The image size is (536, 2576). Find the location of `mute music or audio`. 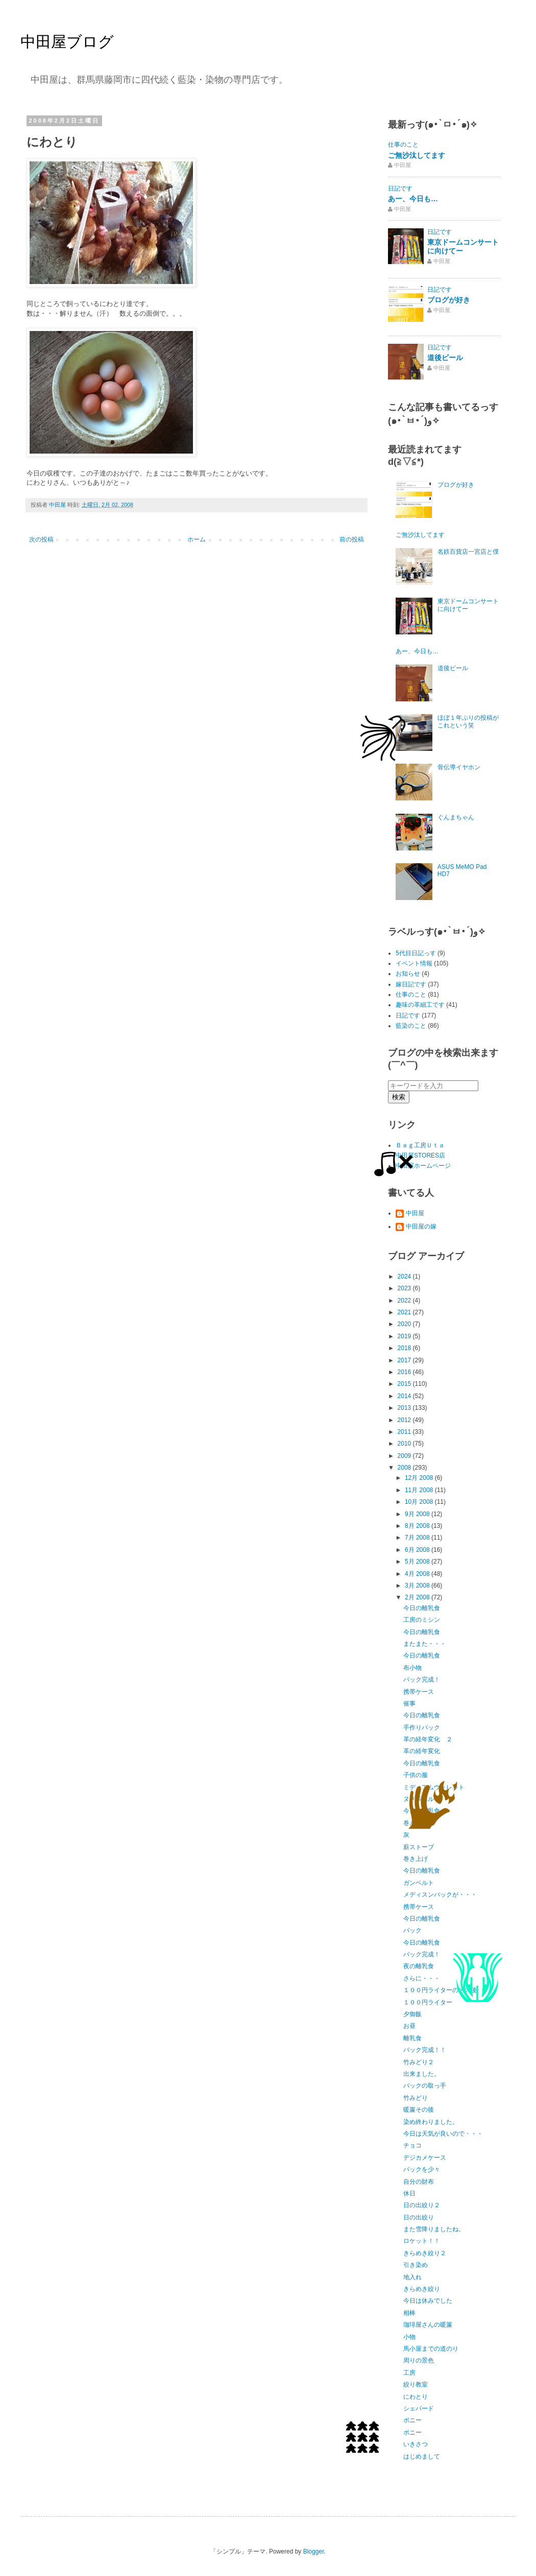

mute music or audio is located at coordinates (394, 1162).